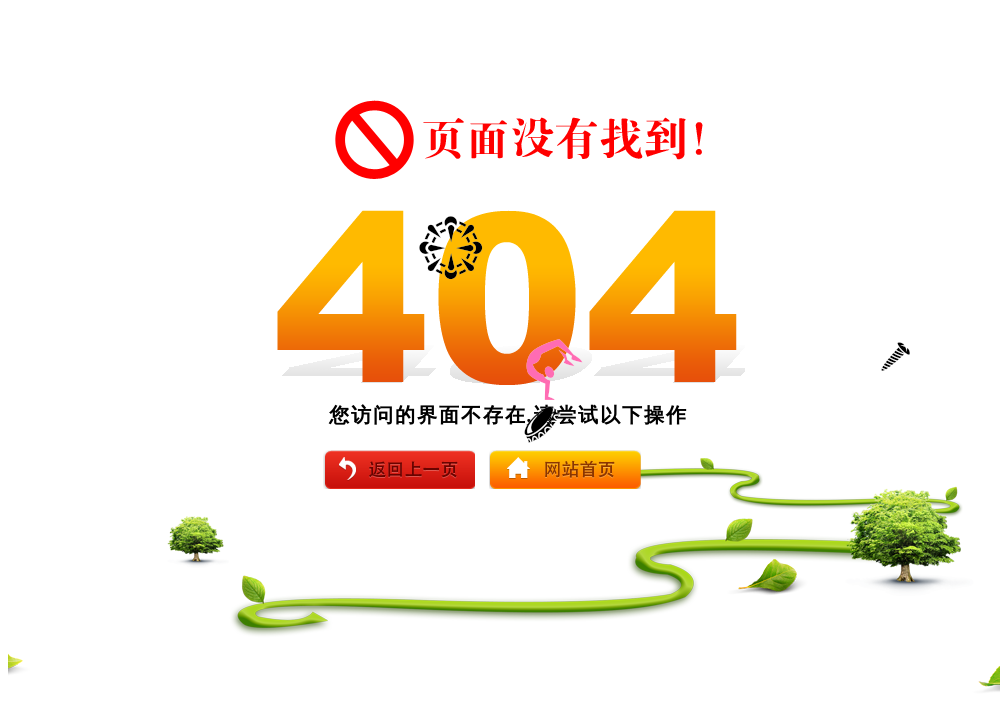  I want to click on hardware or tools category, so click(895, 356).